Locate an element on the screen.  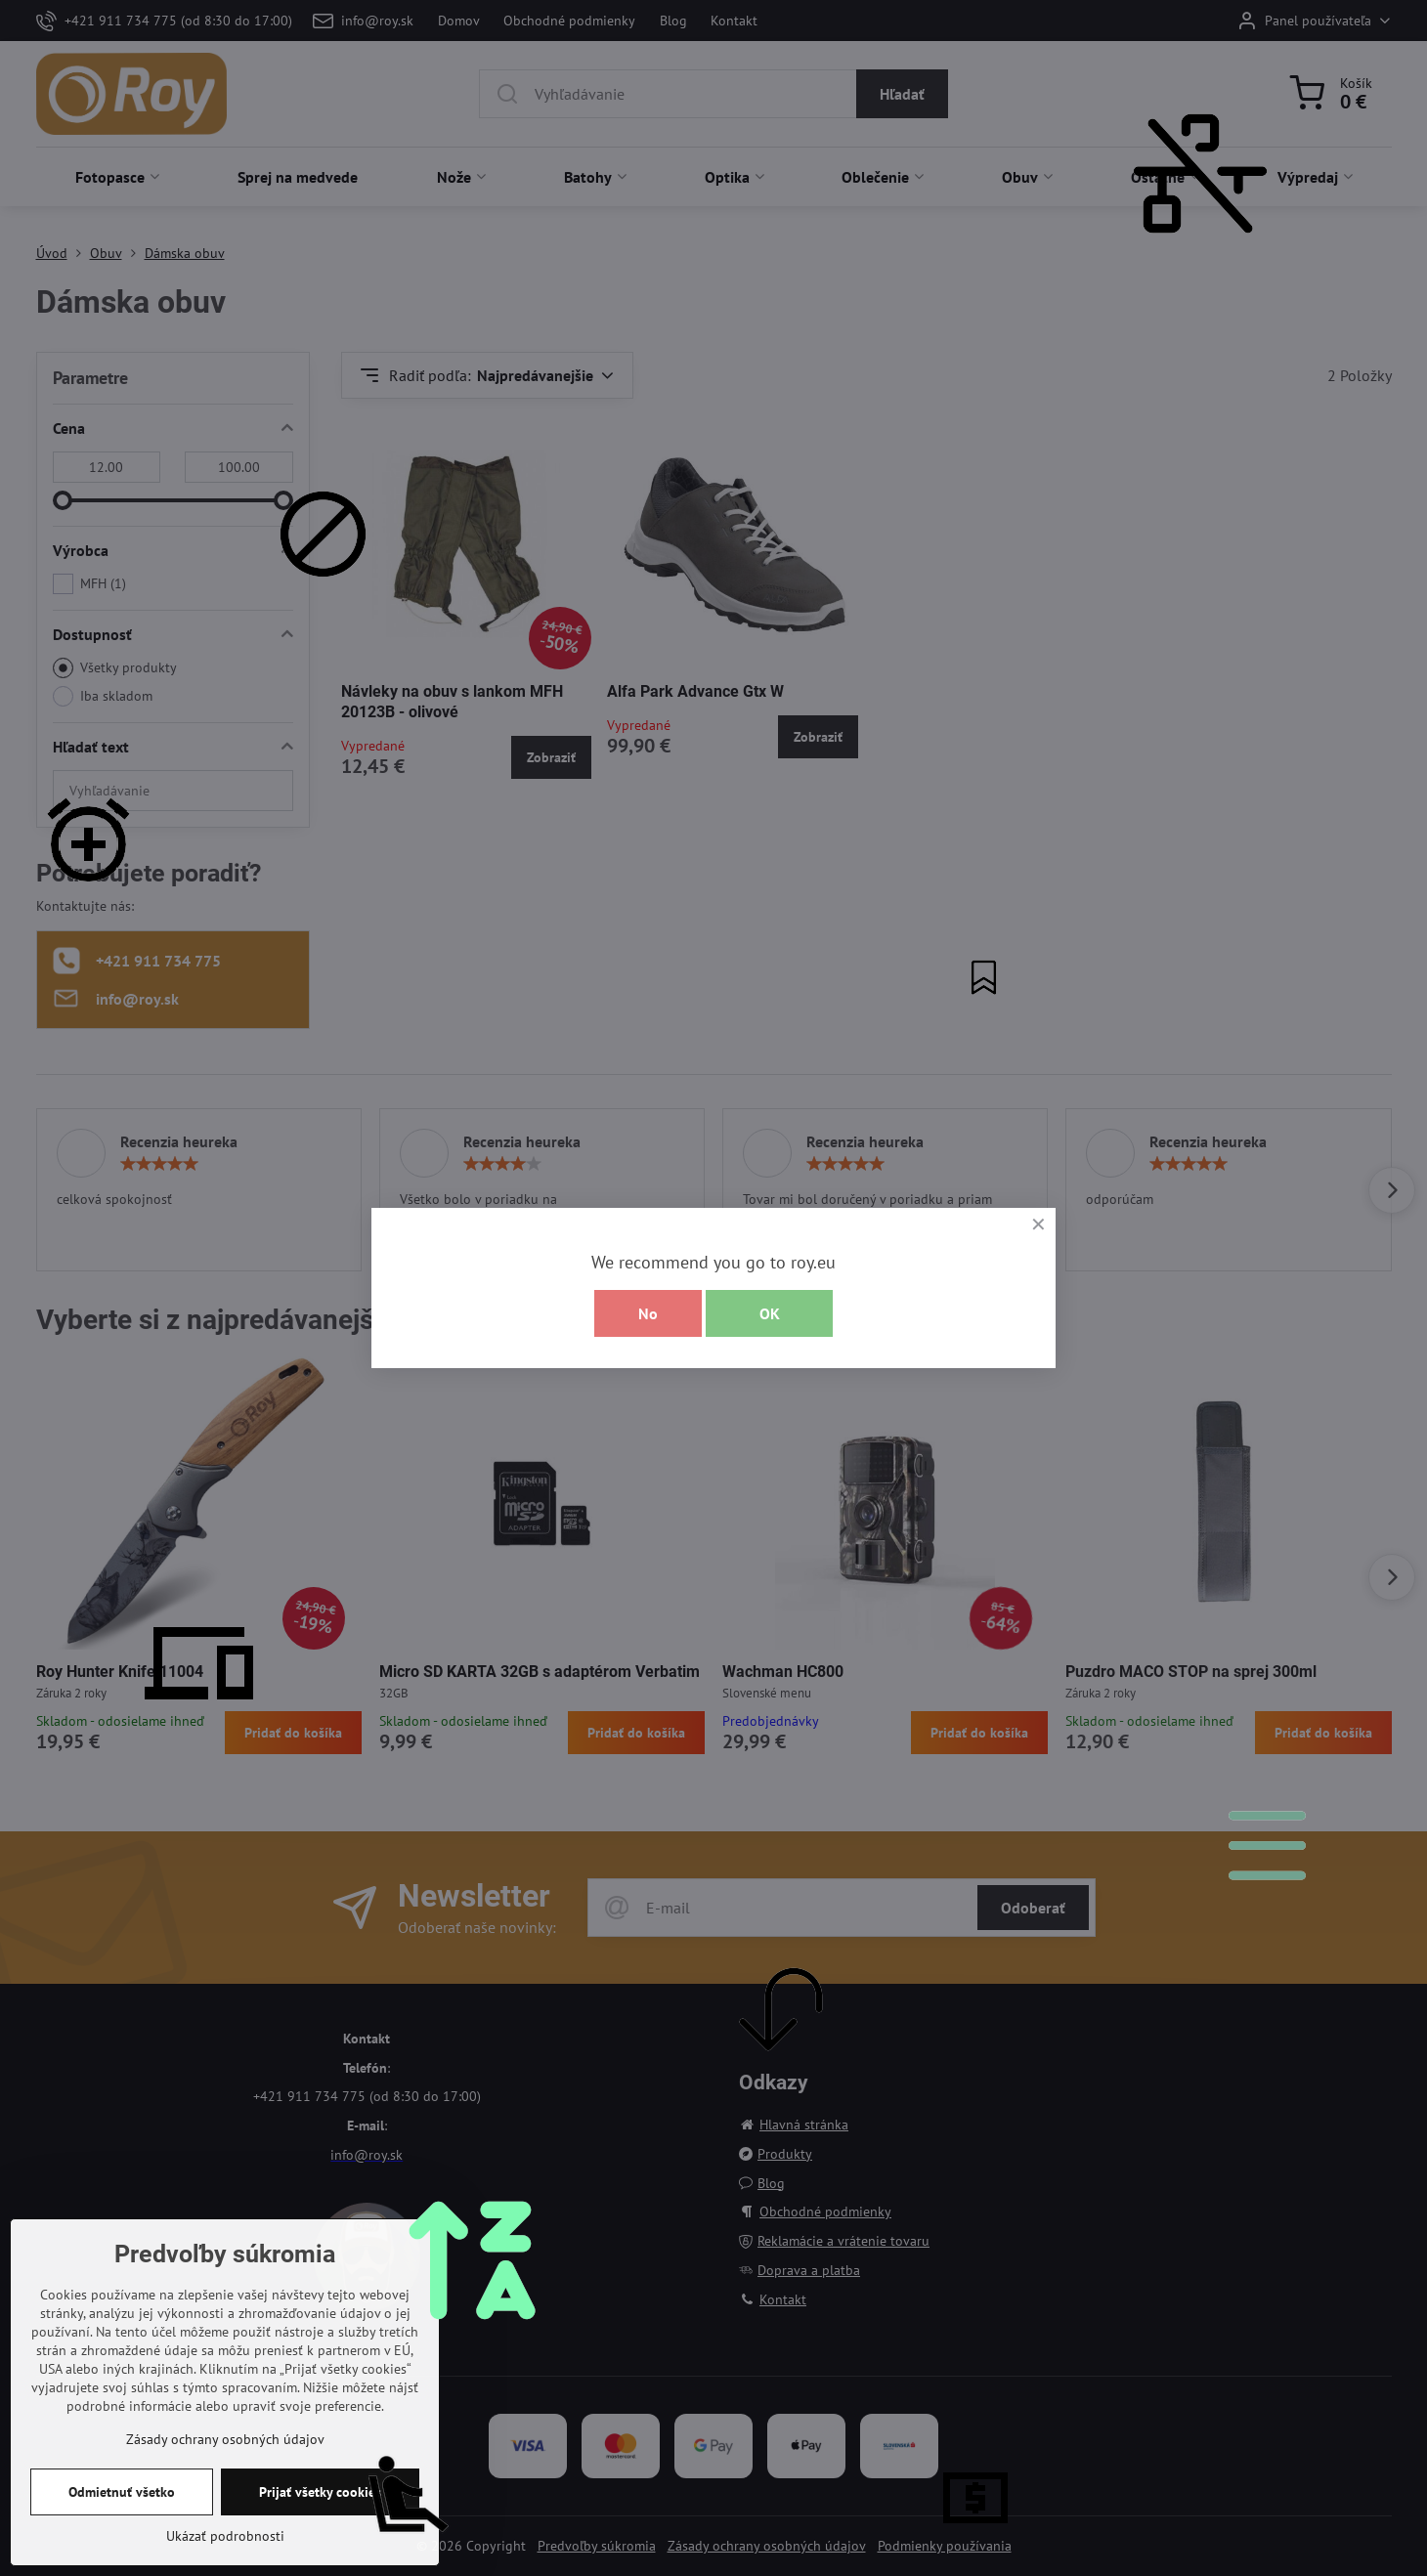
network connection unavailable is located at coordinates (1200, 176).